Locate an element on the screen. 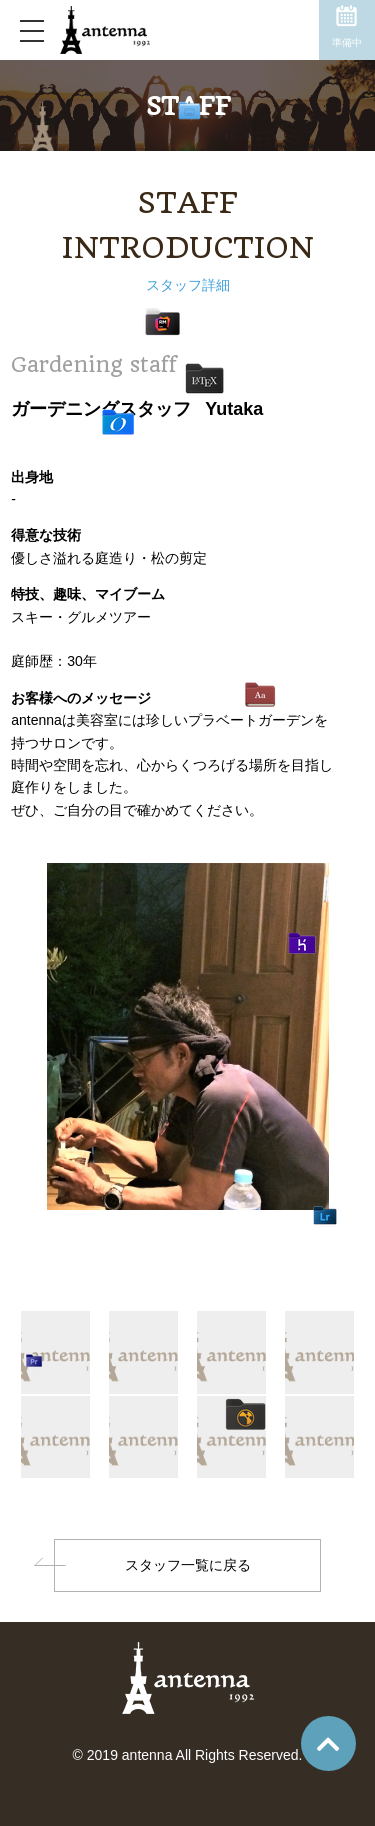  open dictionary or reference folder is located at coordinates (260, 695).